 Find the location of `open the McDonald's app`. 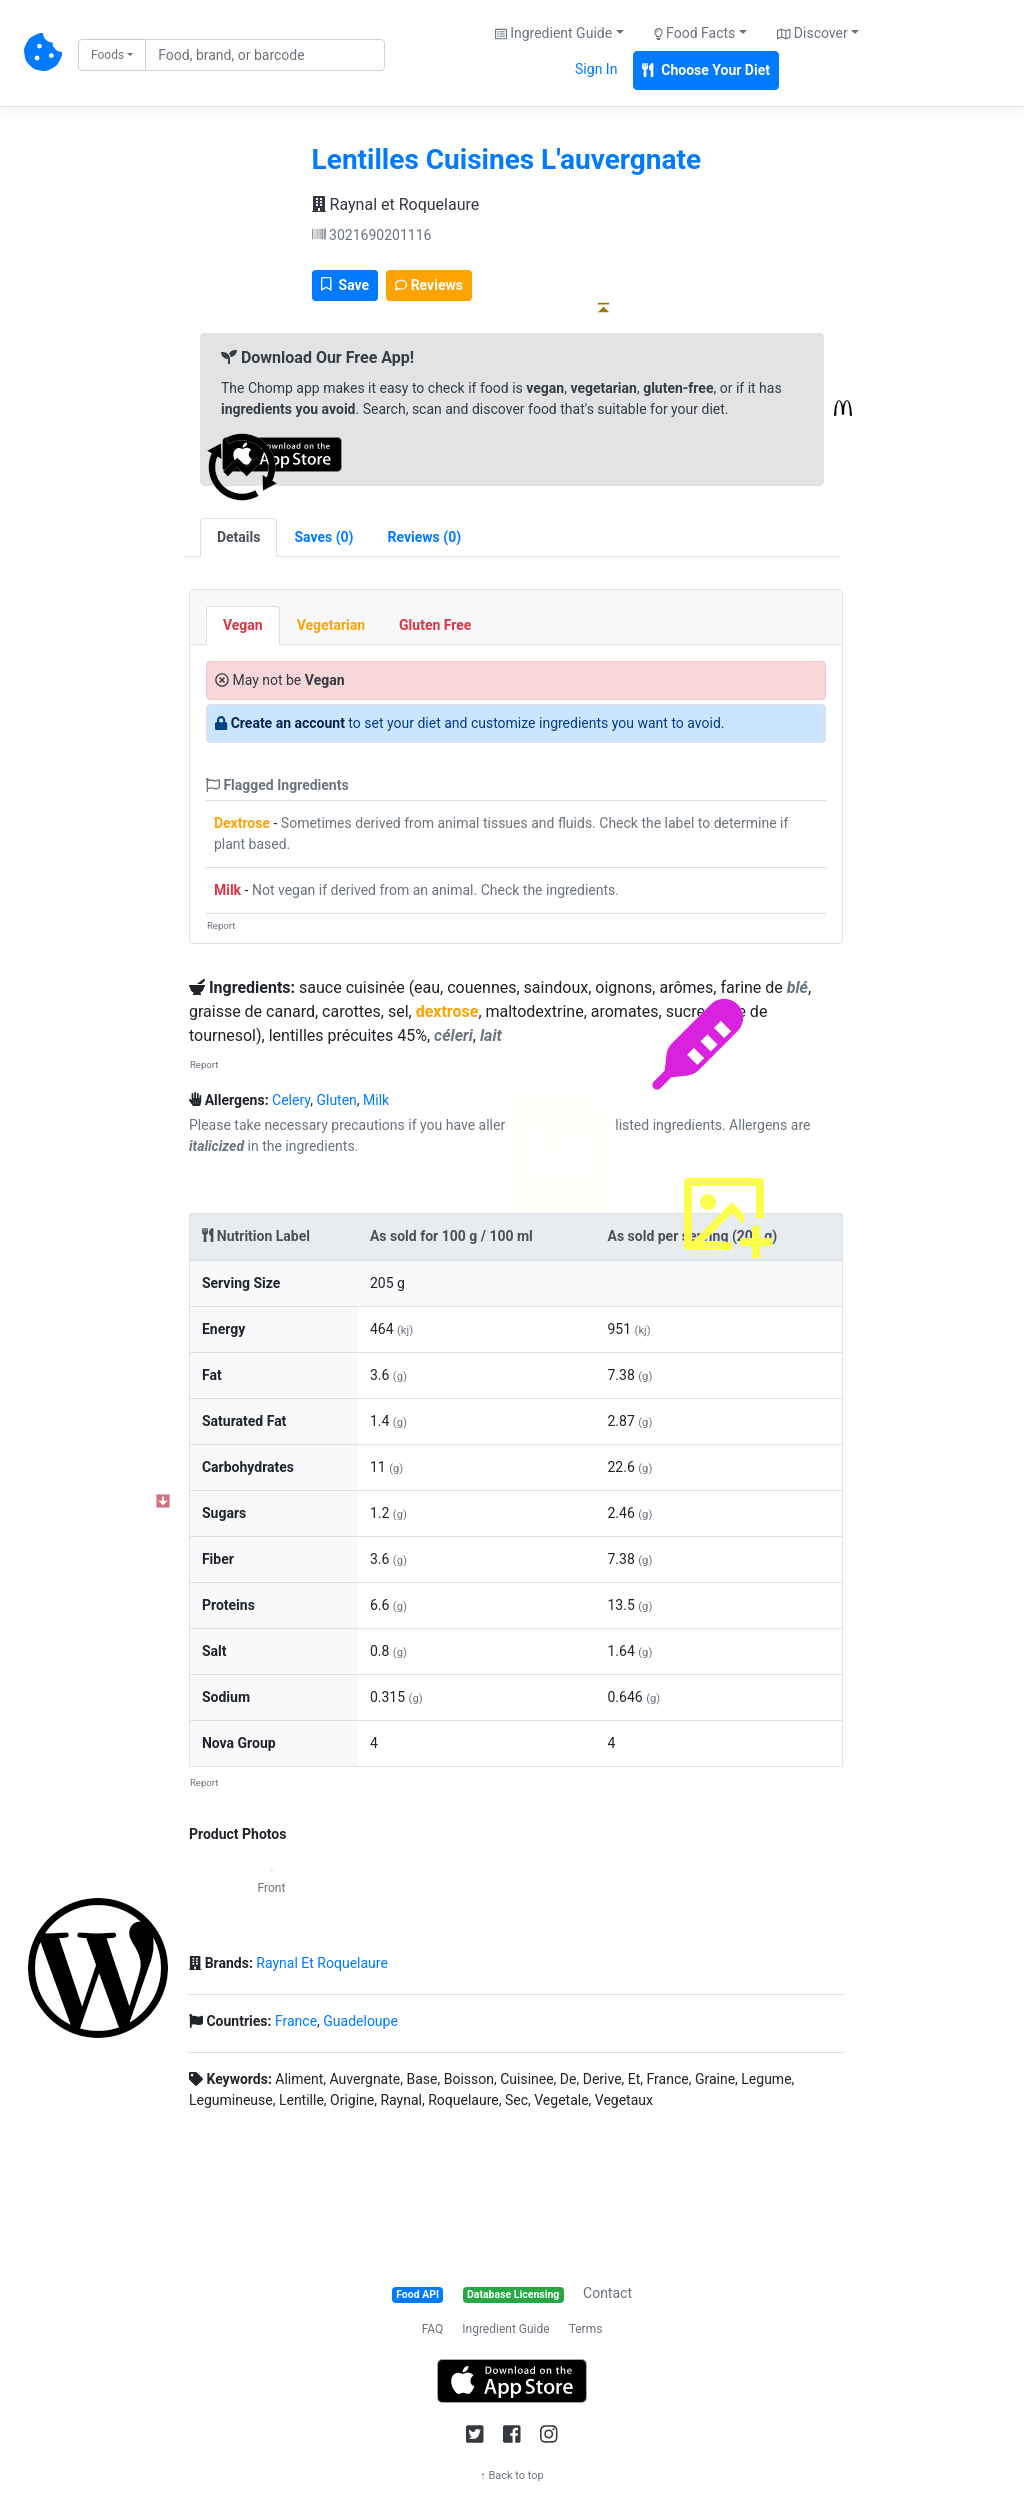

open the McDonald's app is located at coordinates (843, 408).